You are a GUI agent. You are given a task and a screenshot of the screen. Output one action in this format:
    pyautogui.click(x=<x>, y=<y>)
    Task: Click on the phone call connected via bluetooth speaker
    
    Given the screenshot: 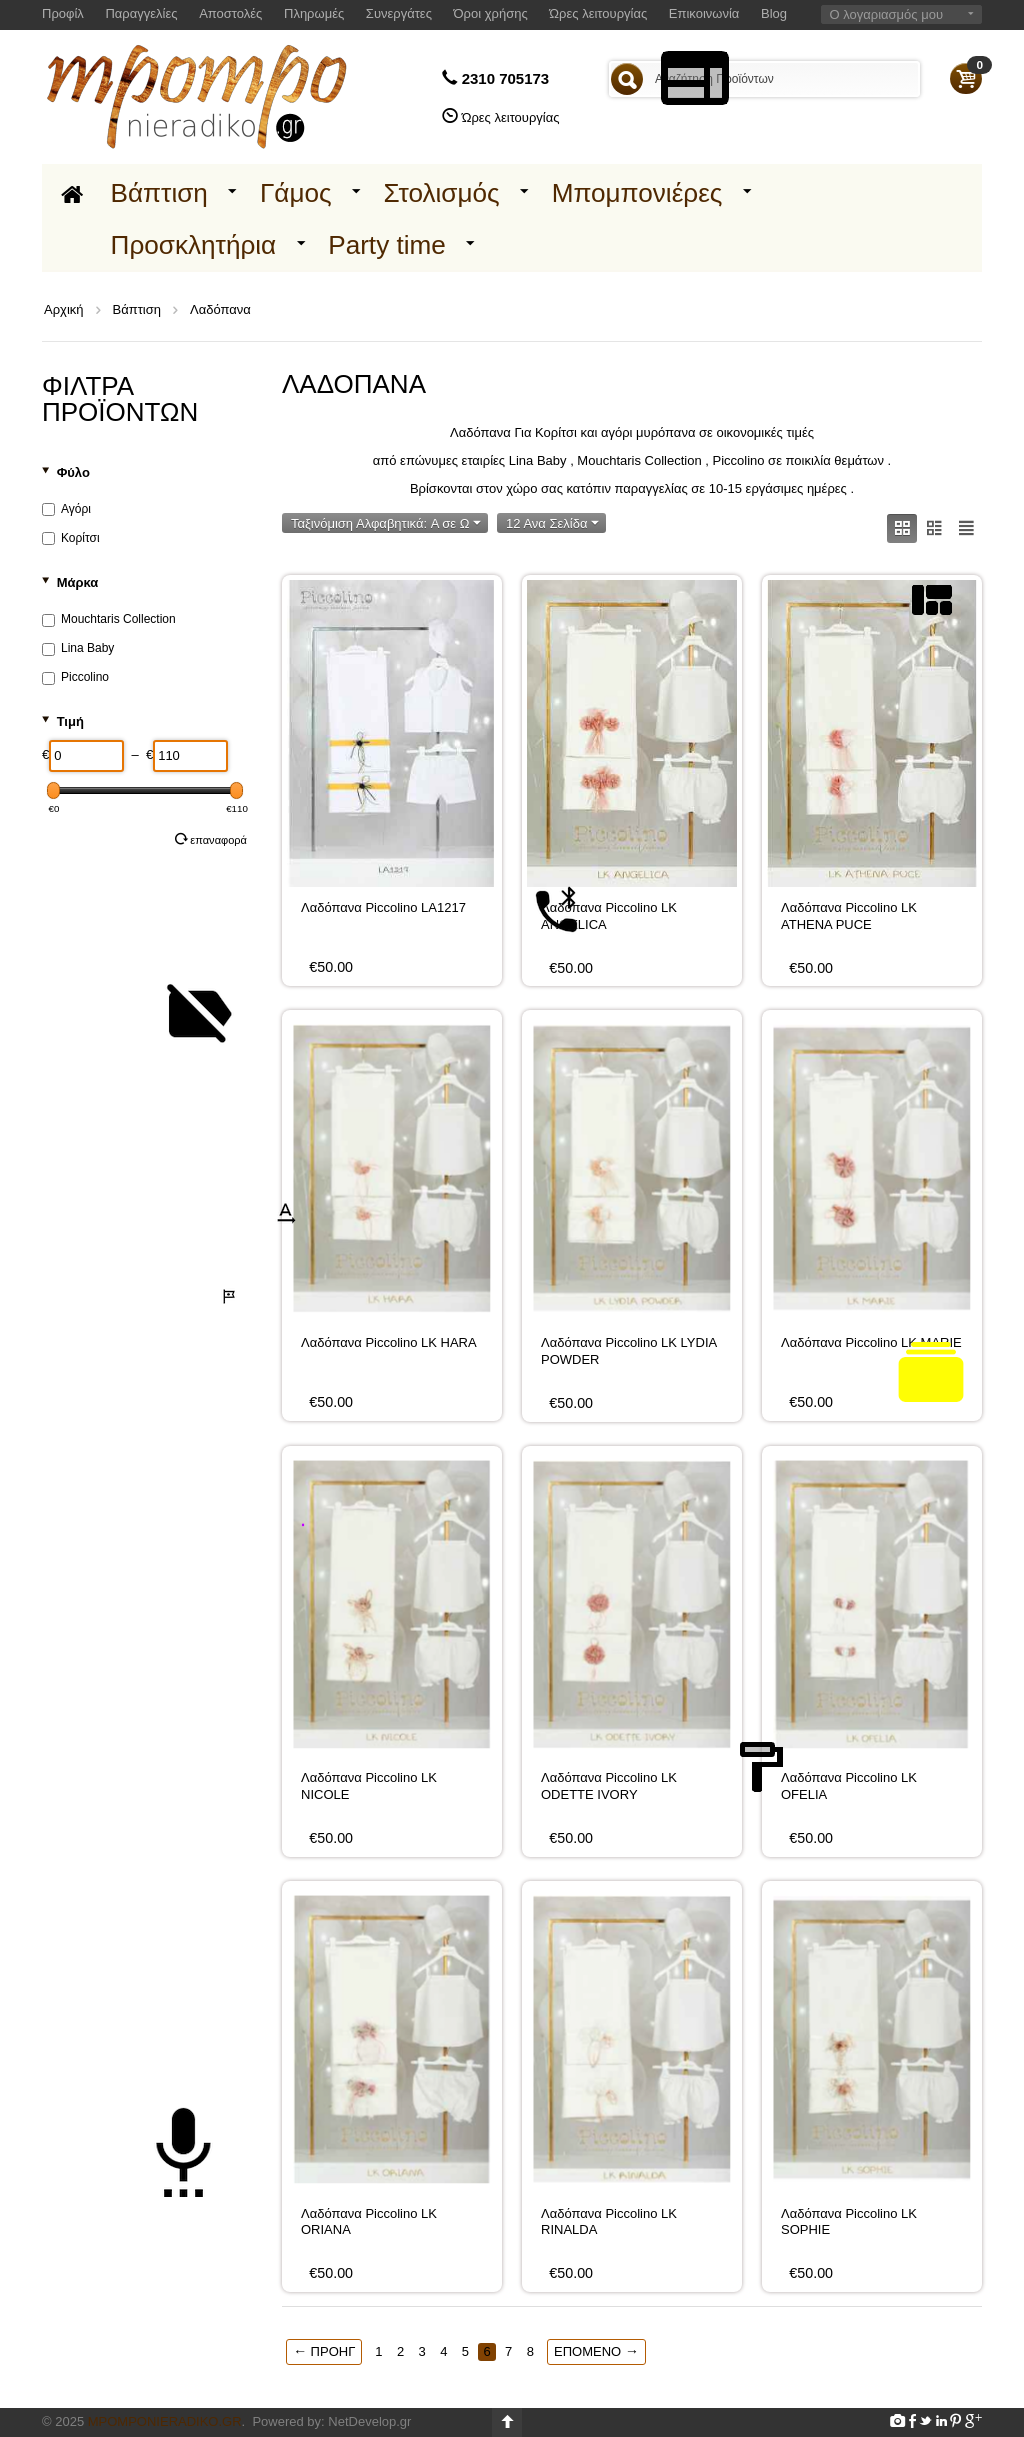 What is the action you would take?
    pyautogui.click(x=556, y=911)
    